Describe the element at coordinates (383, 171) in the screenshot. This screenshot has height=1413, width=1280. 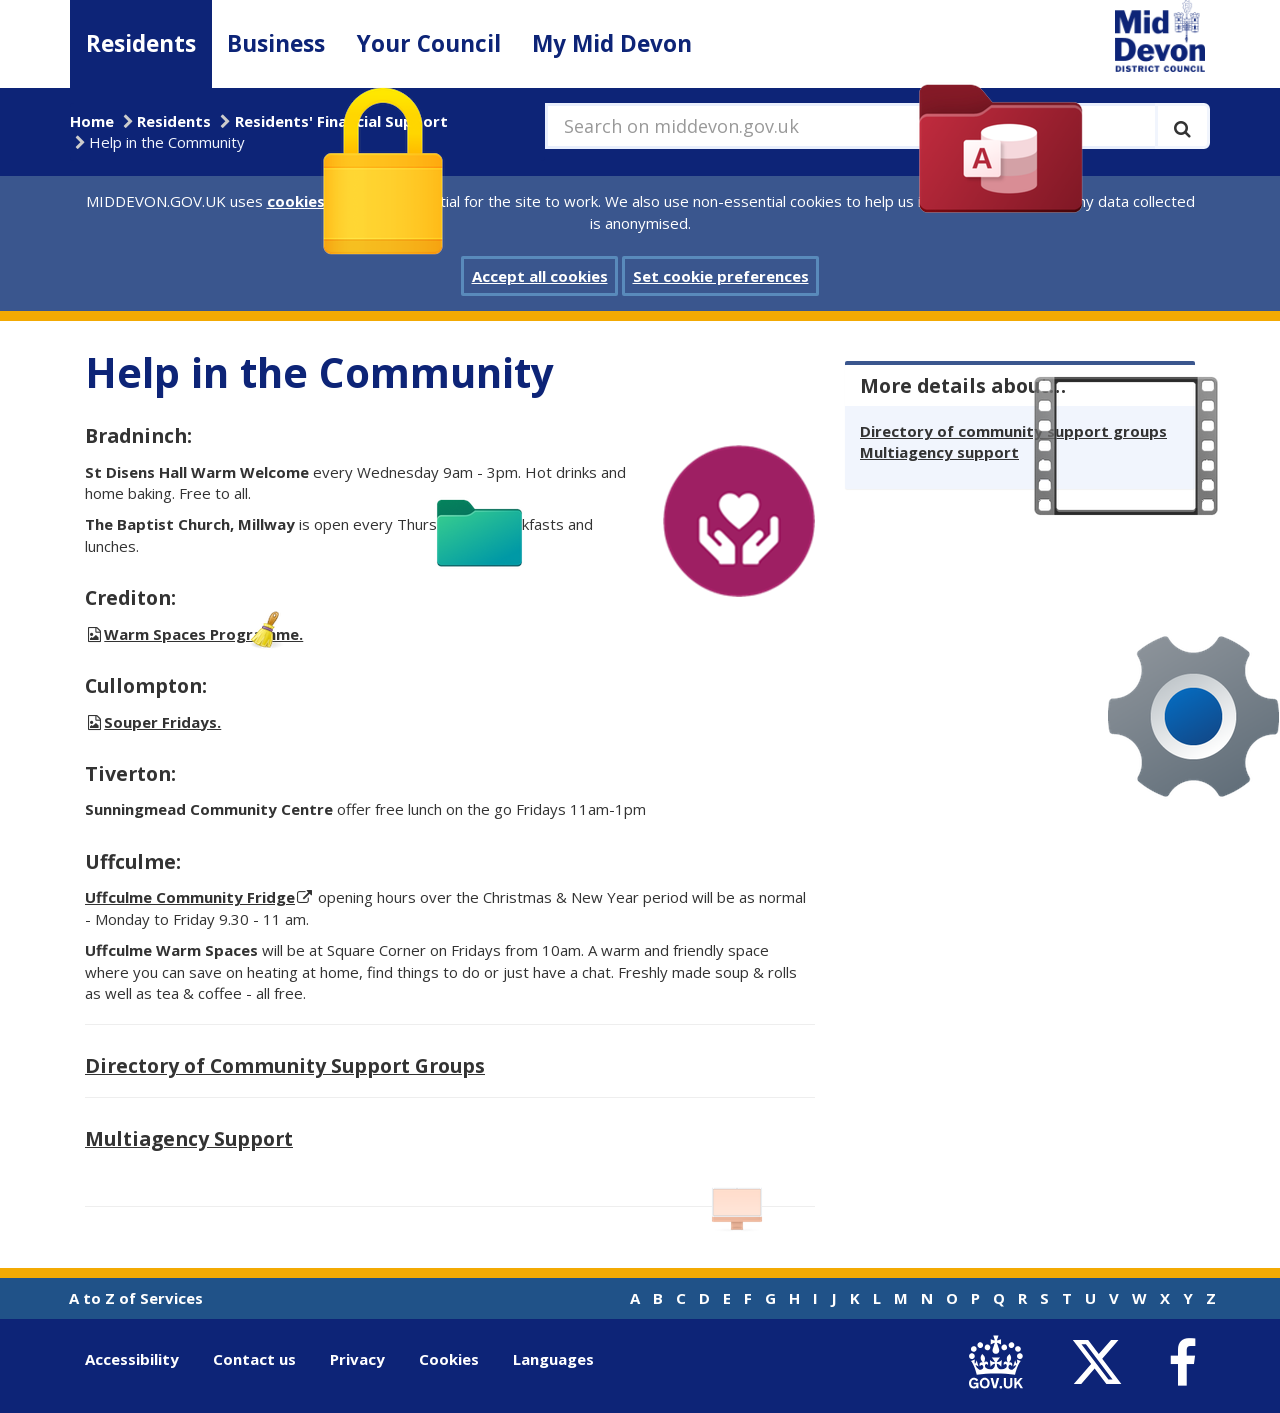
I see `lock or secure this item` at that location.